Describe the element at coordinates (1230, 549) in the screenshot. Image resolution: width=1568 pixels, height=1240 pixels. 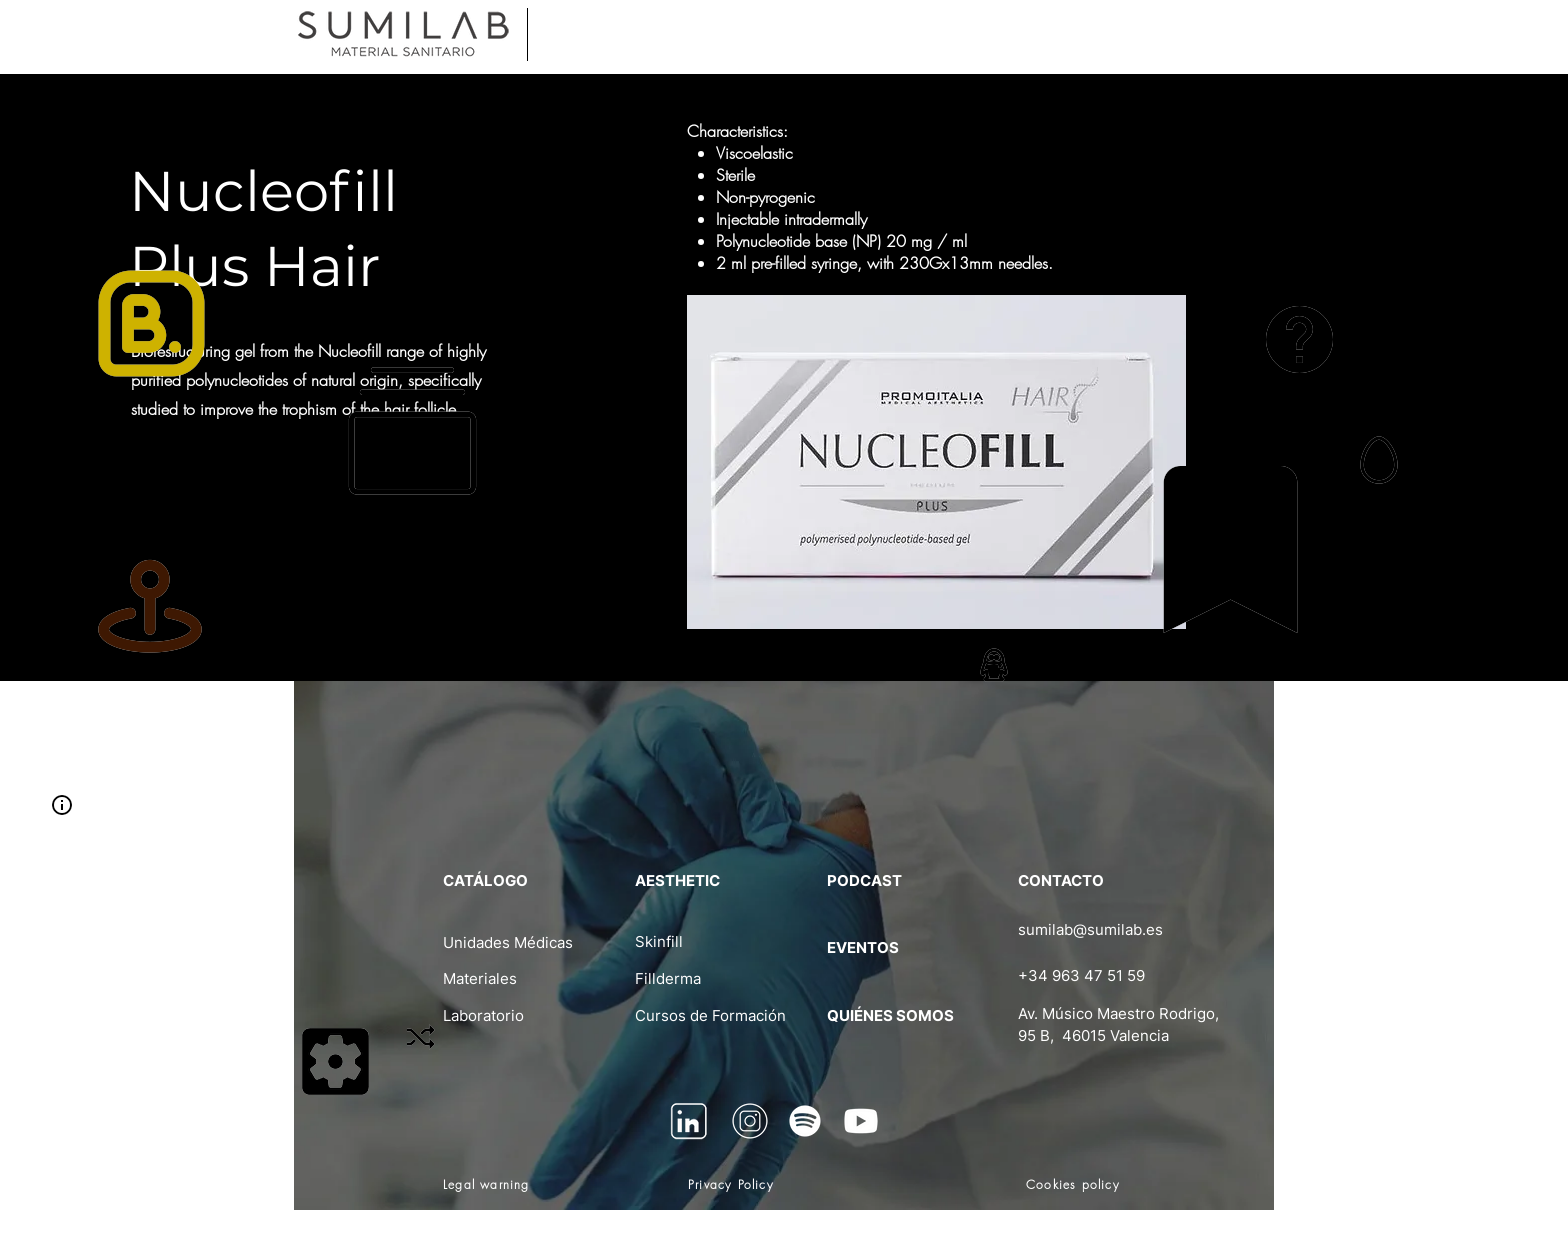
I see `save this item to your bookmarks` at that location.